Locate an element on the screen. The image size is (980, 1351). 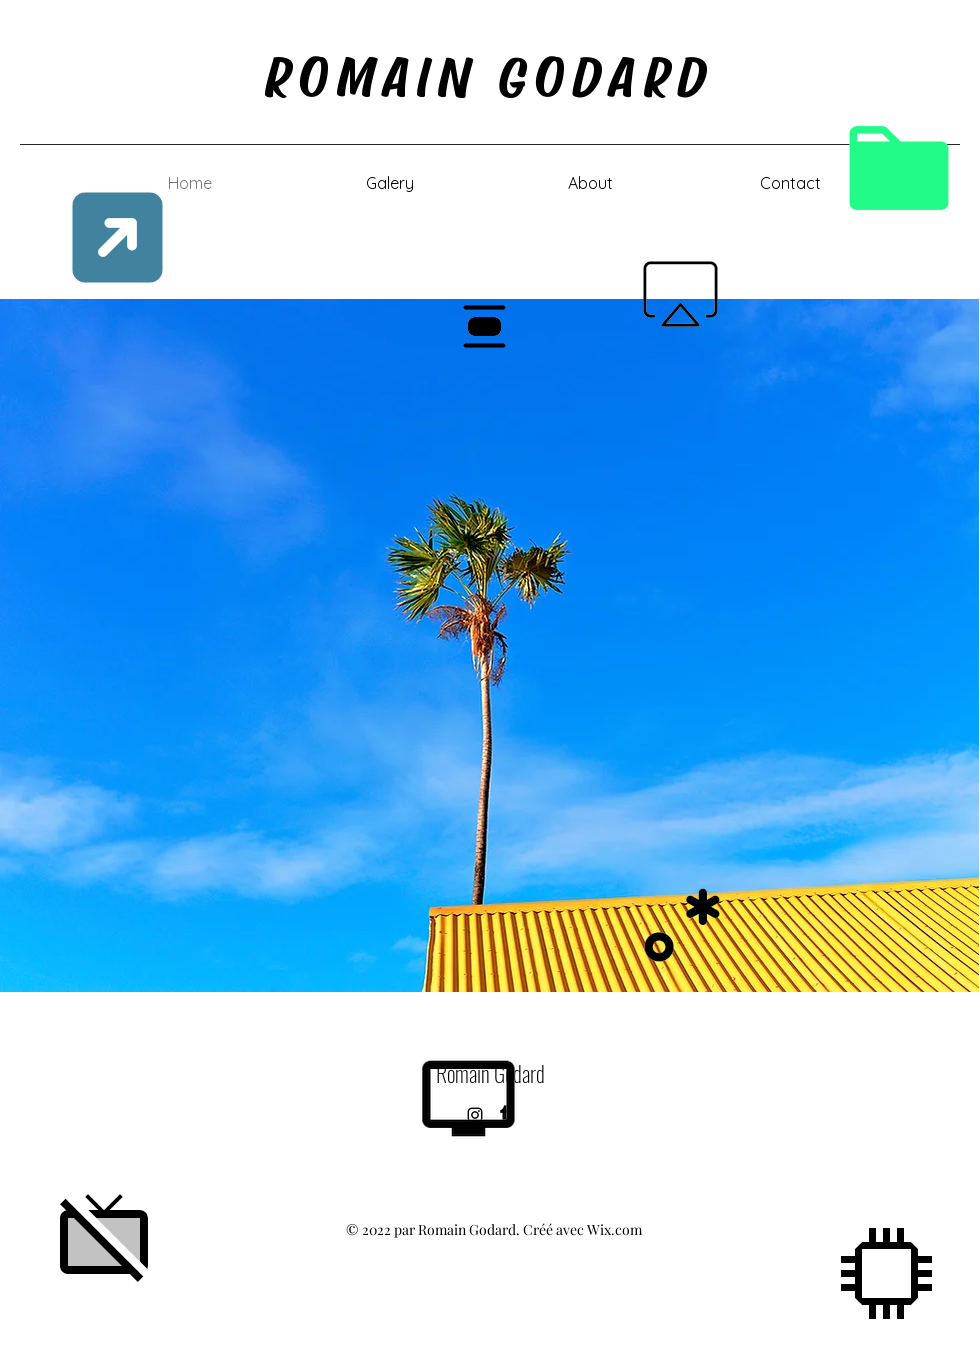
view hardware or processor information is located at coordinates (890, 1277).